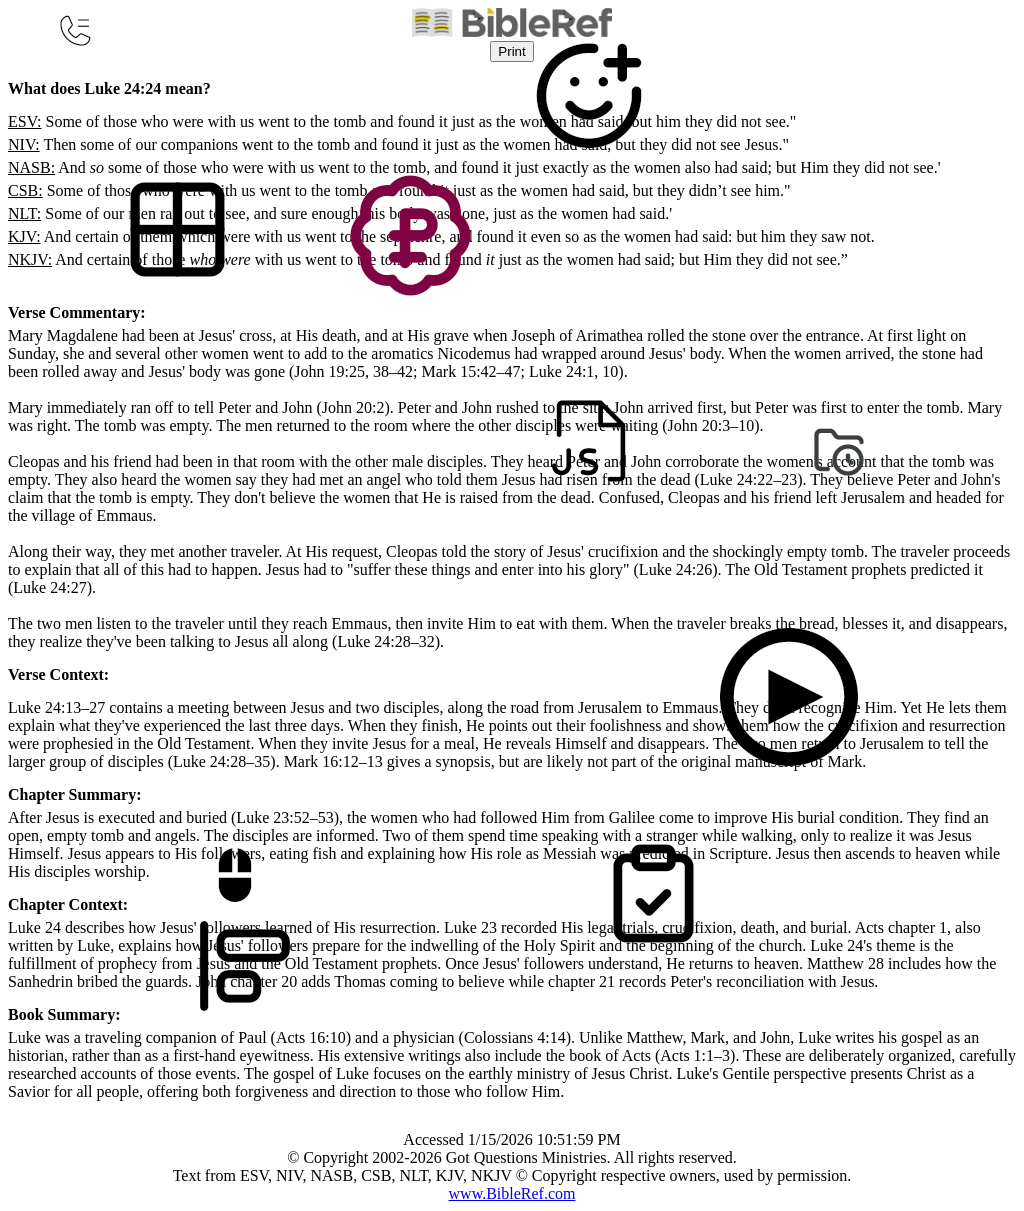 Image resolution: width=1024 pixels, height=1211 pixels. Describe the element at coordinates (76, 30) in the screenshot. I see `view contact list or phone directory` at that location.